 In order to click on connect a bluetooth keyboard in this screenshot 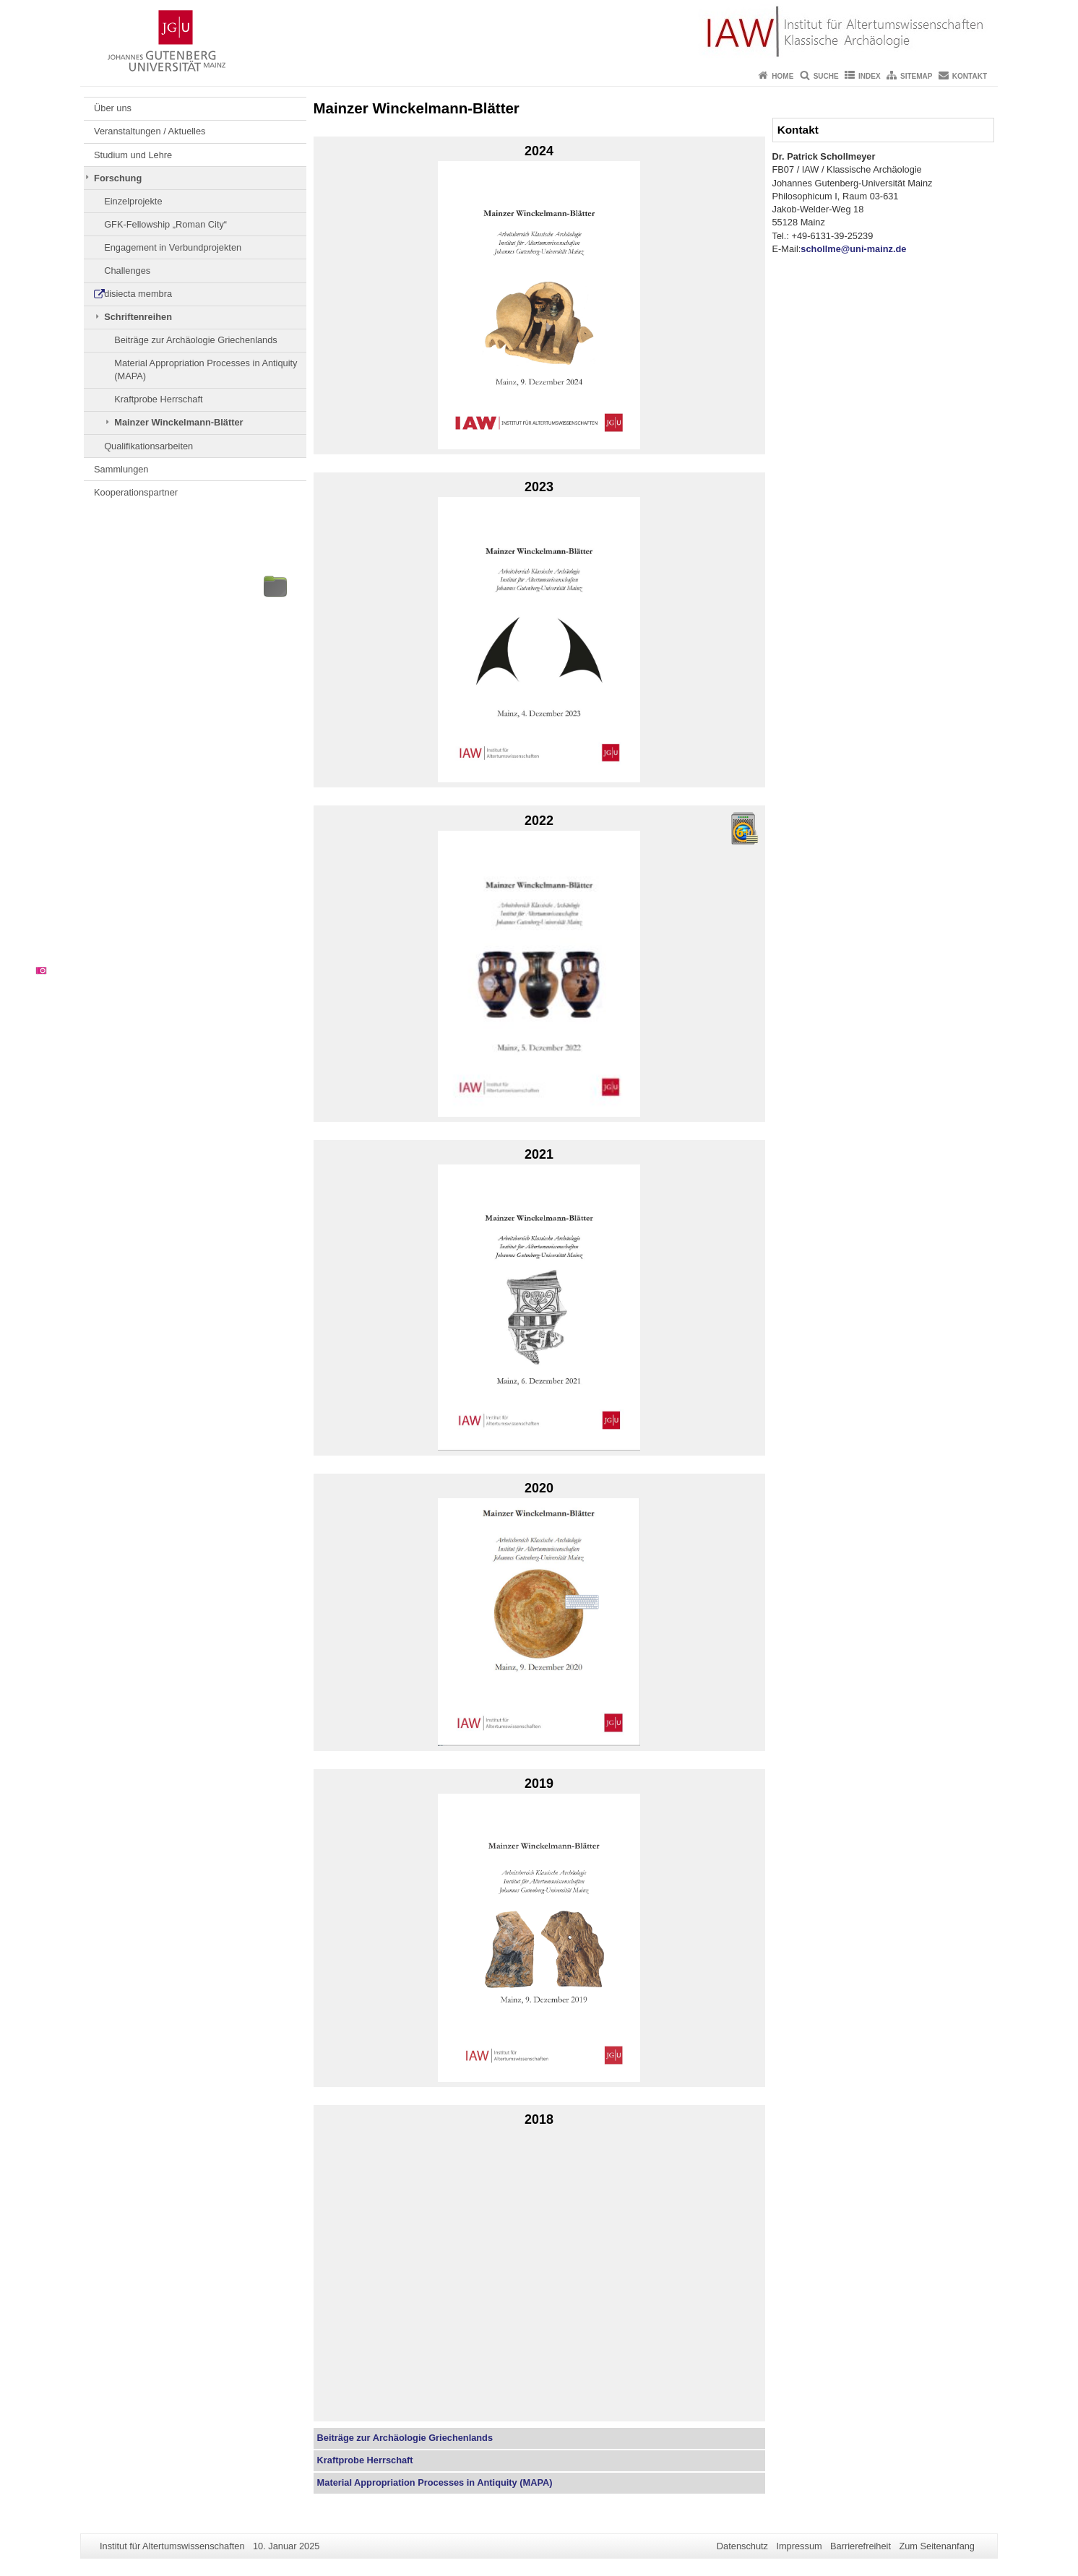, I will do `click(582, 1602)`.